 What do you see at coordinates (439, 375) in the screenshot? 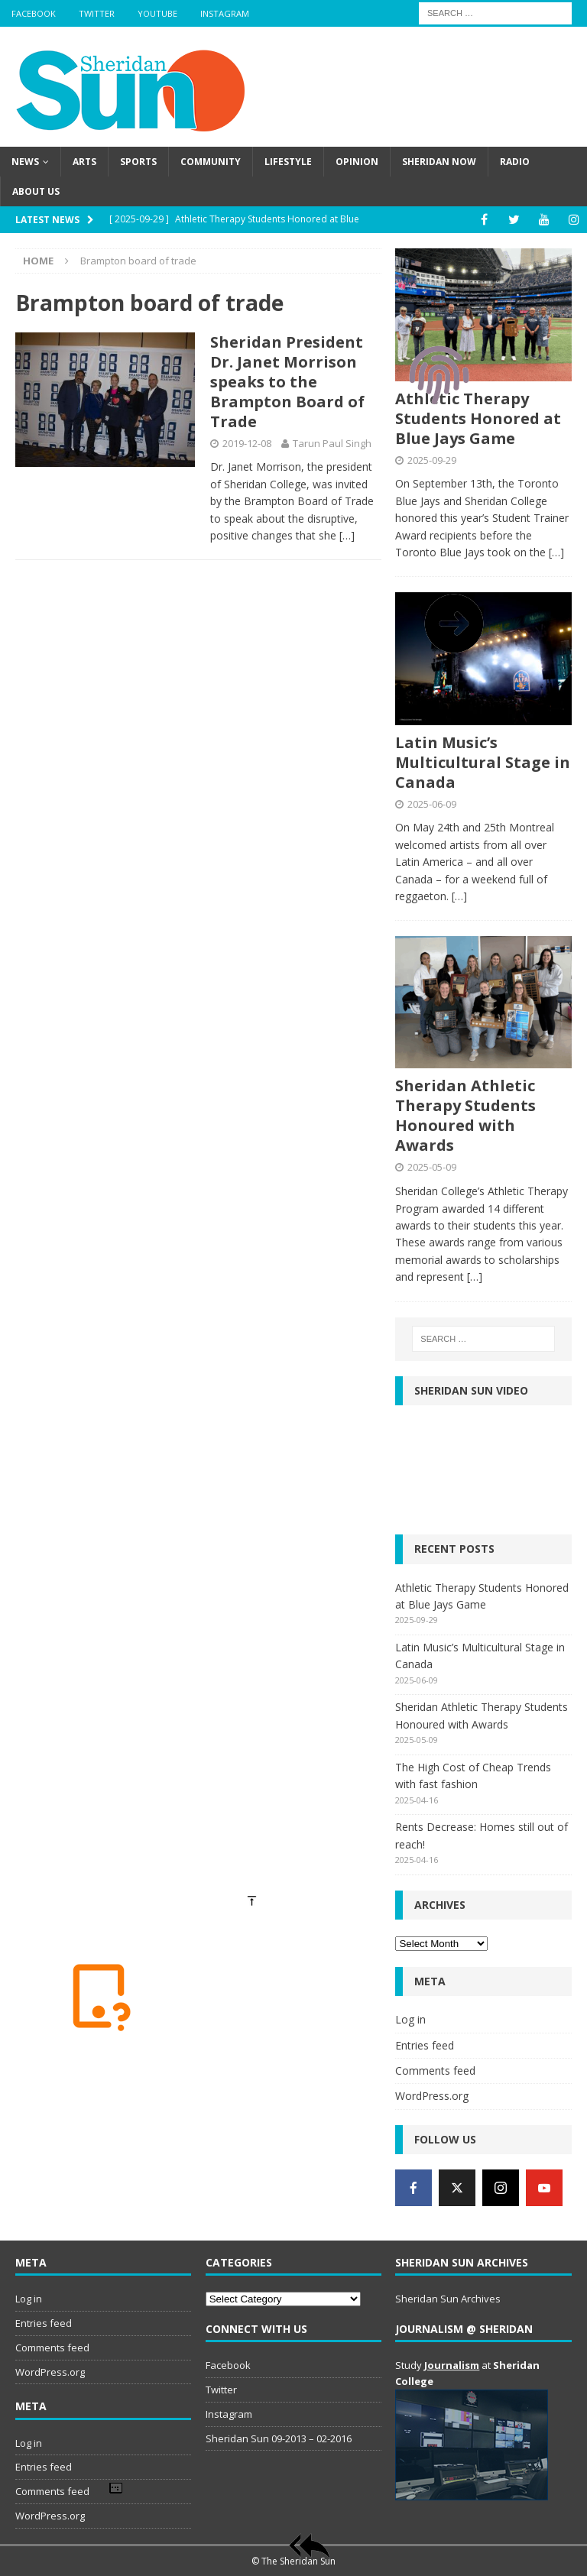
I see `authenticate with biometric fingerprint` at bounding box center [439, 375].